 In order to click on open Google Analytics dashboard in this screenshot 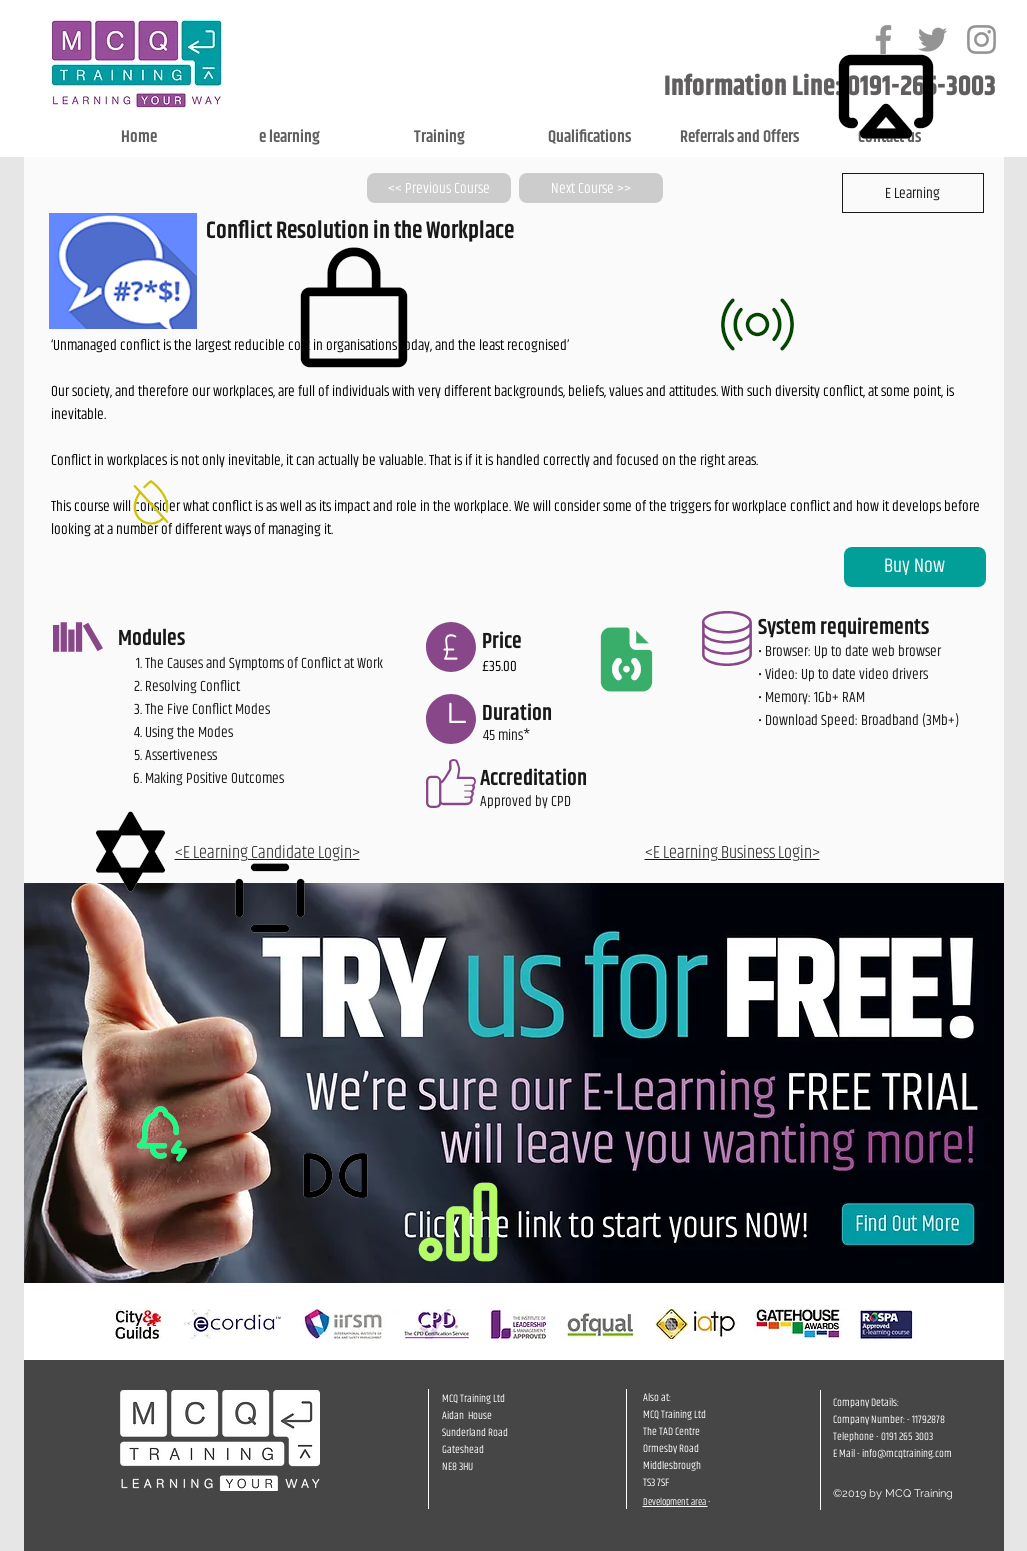, I will do `click(458, 1222)`.